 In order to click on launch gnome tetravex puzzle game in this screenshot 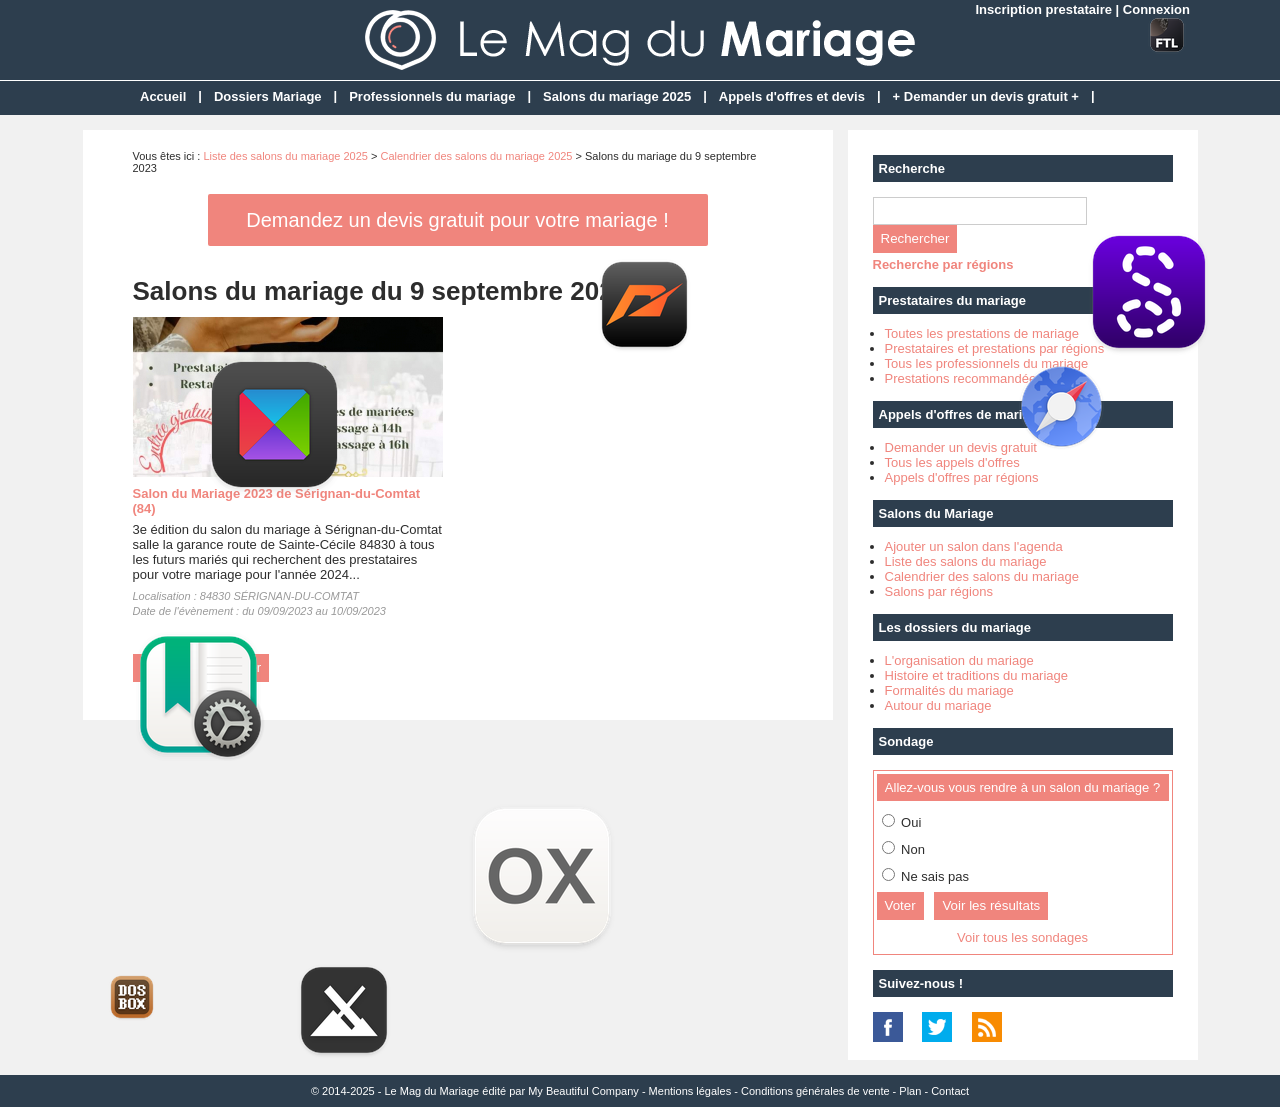, I will do `click(274, 424)`.